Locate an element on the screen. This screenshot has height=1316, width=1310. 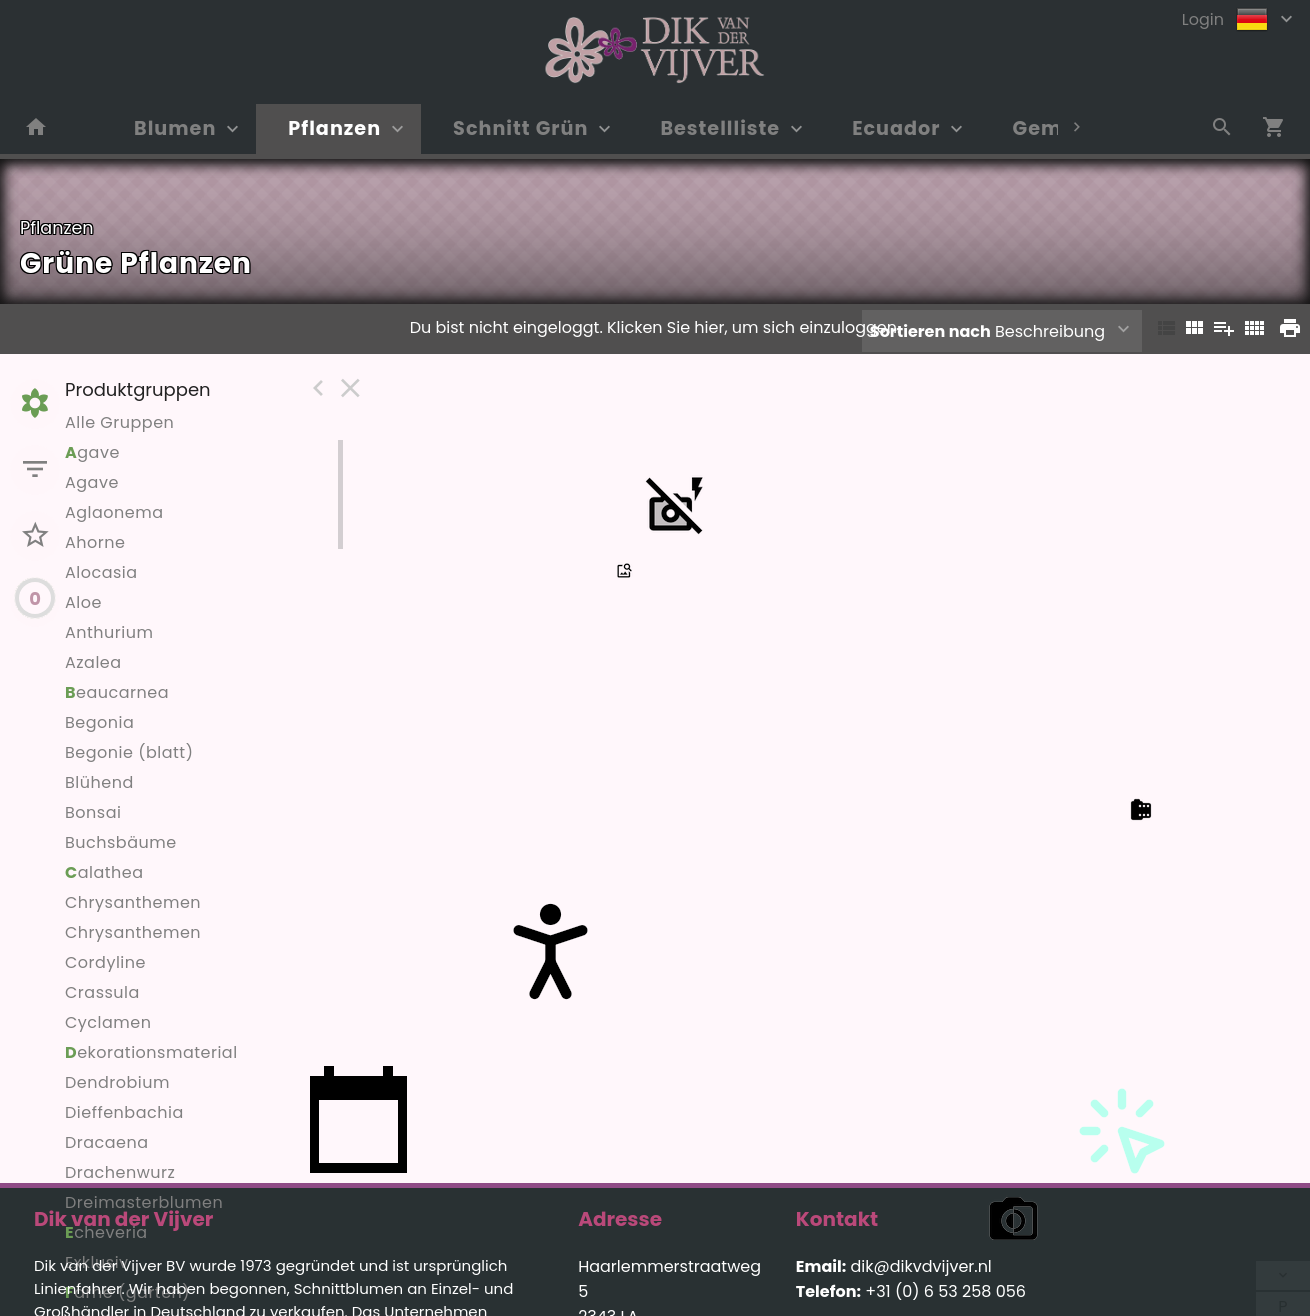
search using an image or photo is located at coordinates (624, 570).